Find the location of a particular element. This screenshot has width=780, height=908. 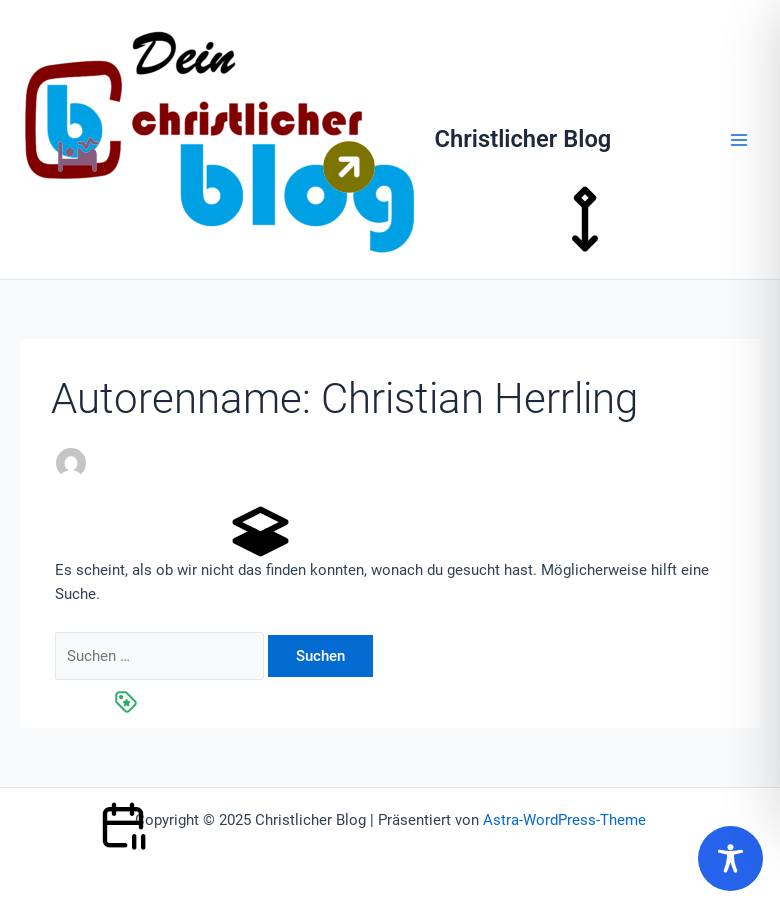

send layer backward in the stack is located at coordinates (260, 531).